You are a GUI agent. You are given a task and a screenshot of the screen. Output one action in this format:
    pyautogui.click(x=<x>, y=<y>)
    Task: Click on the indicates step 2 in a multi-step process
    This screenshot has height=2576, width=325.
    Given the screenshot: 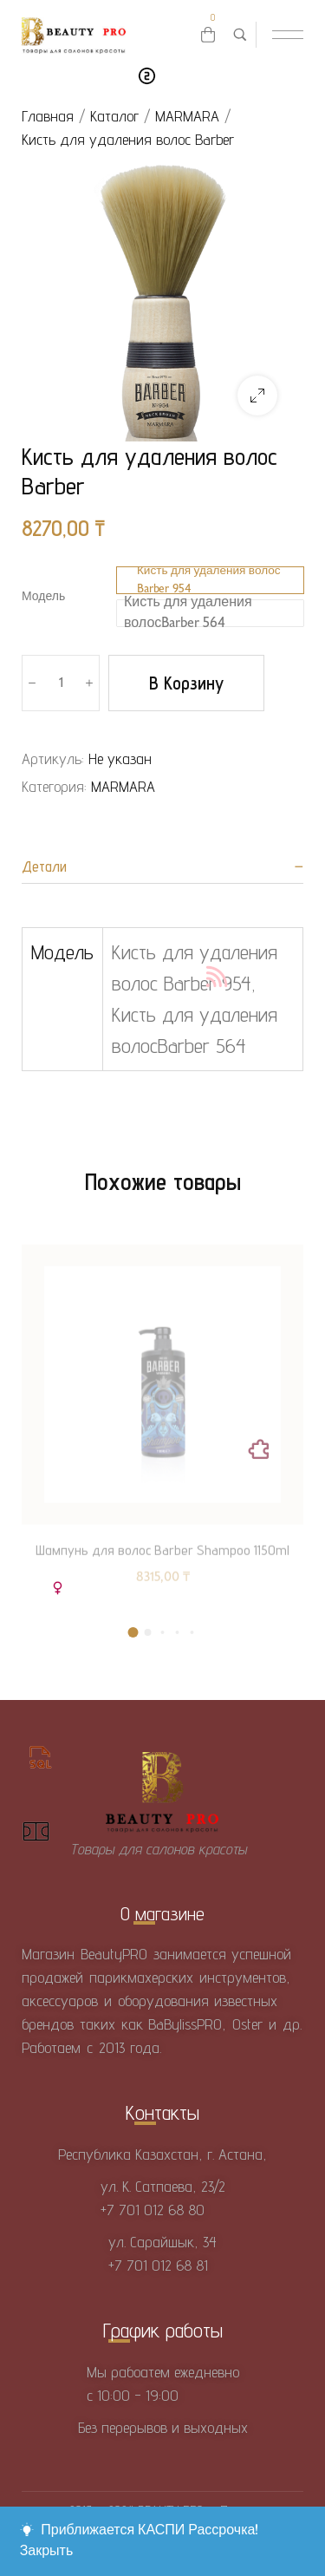 What is the action you would take?
    pyautogui.click(x=146, y=75)
    